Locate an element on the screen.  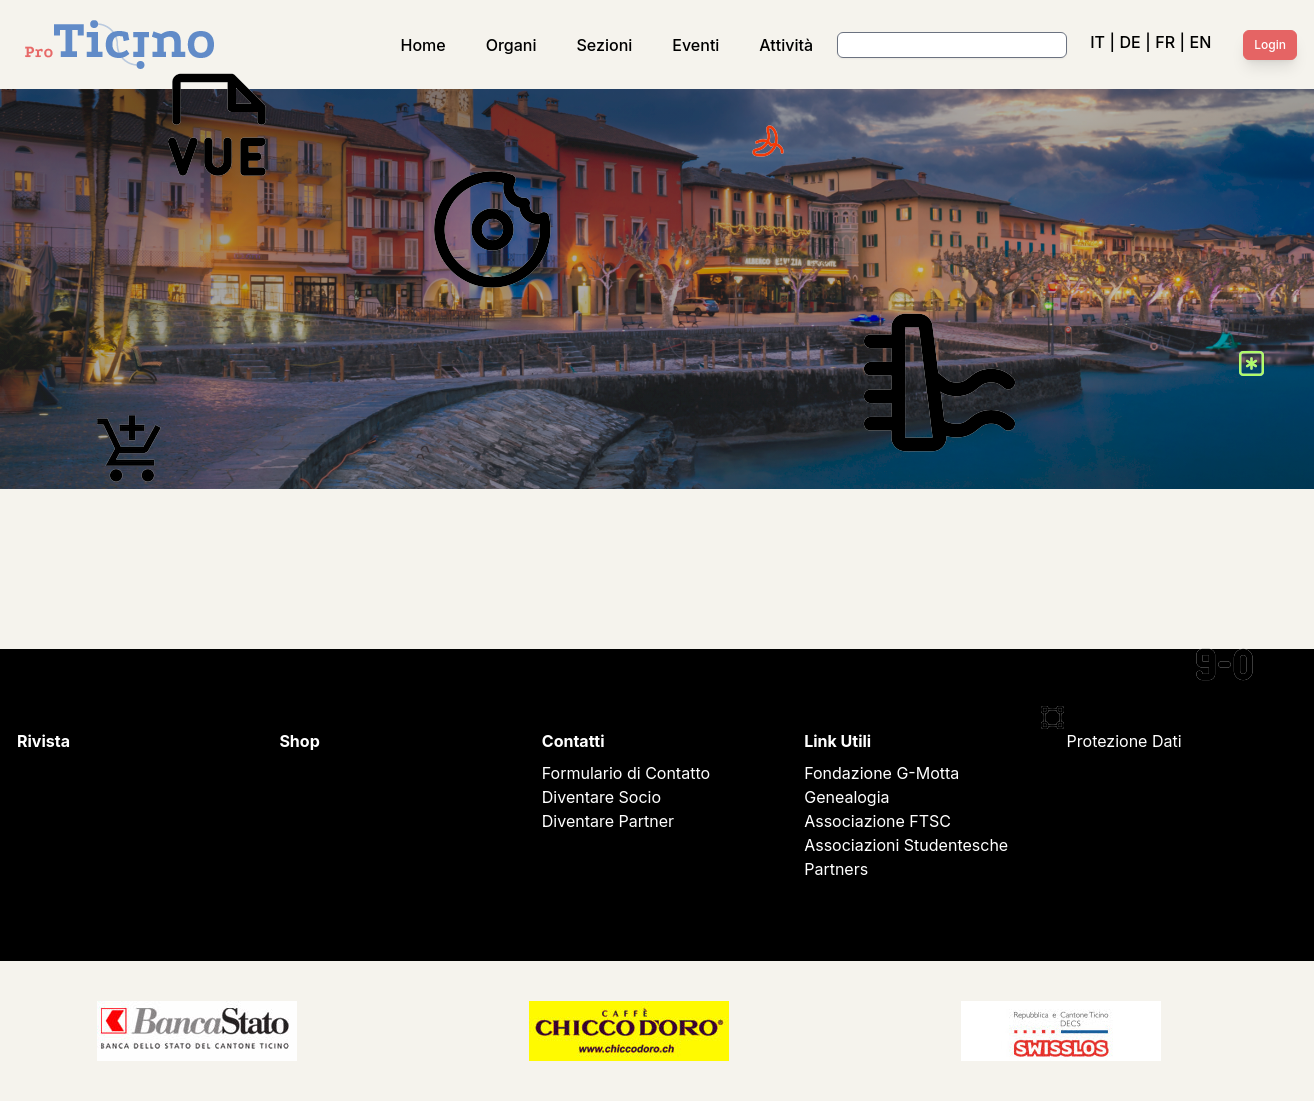
vue.js component or project file is located at coordinates (219, 129).